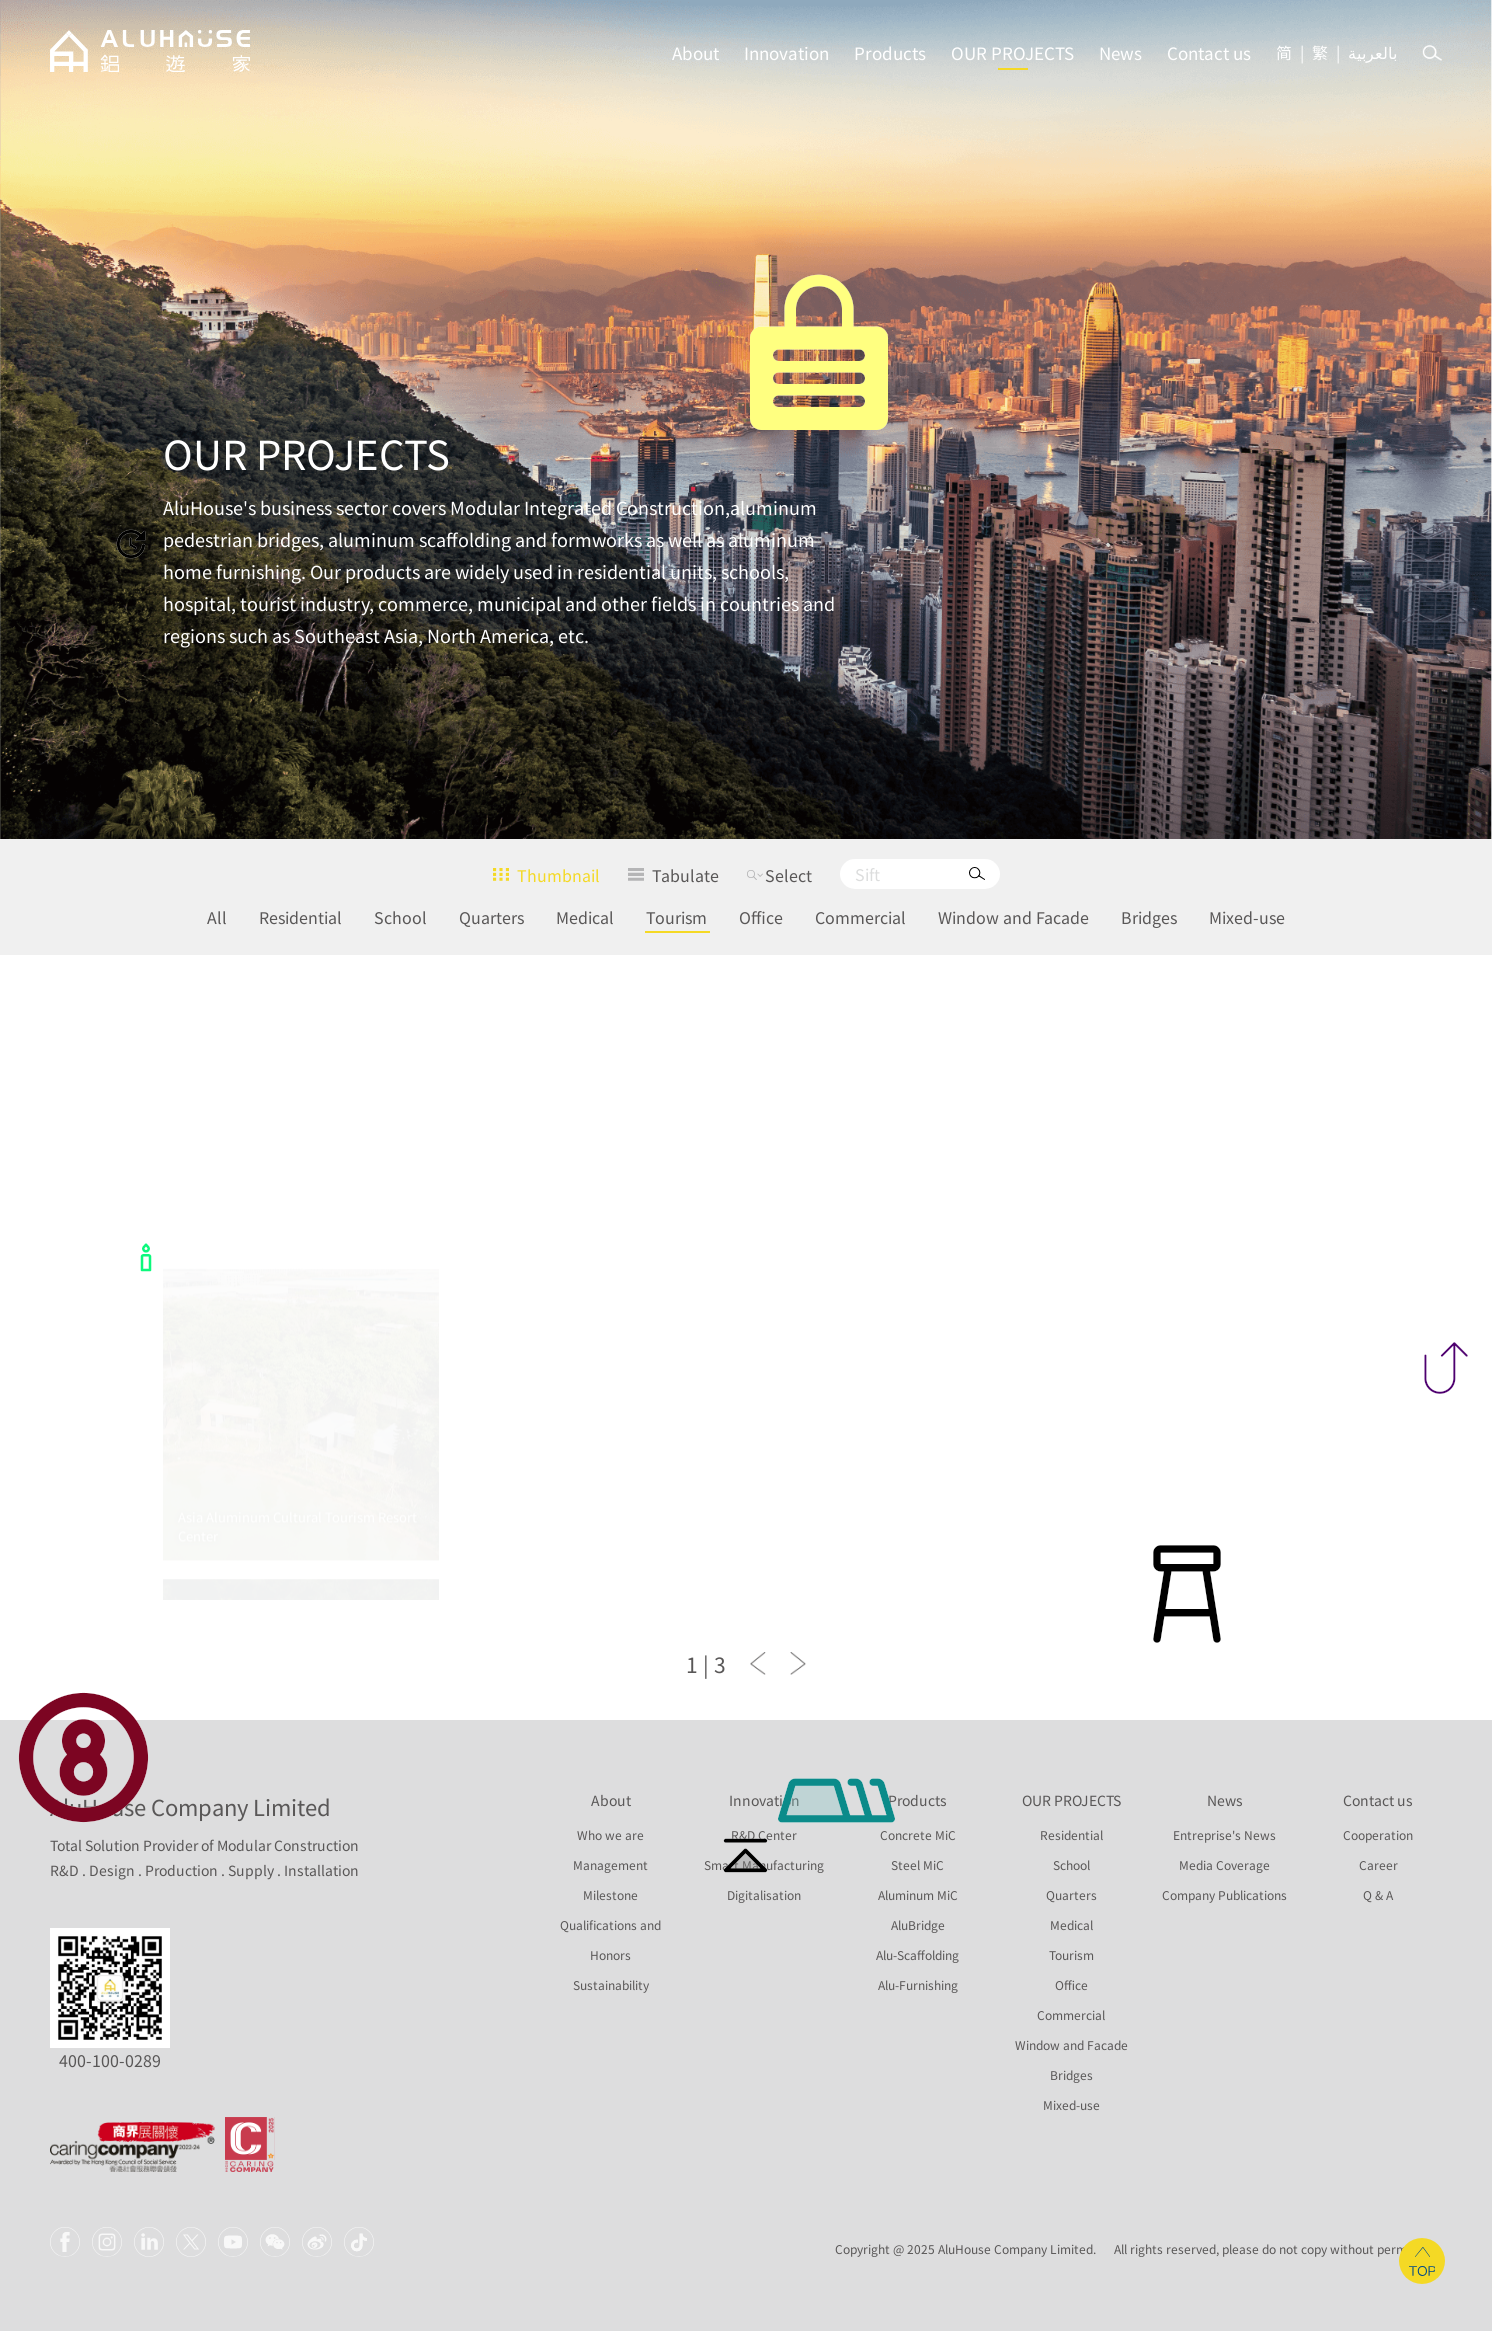 Image resolution: width=1492 pixels, height=2331 pixels. I want to click on access candle or ambient lighting settings, so click(146, 1258).